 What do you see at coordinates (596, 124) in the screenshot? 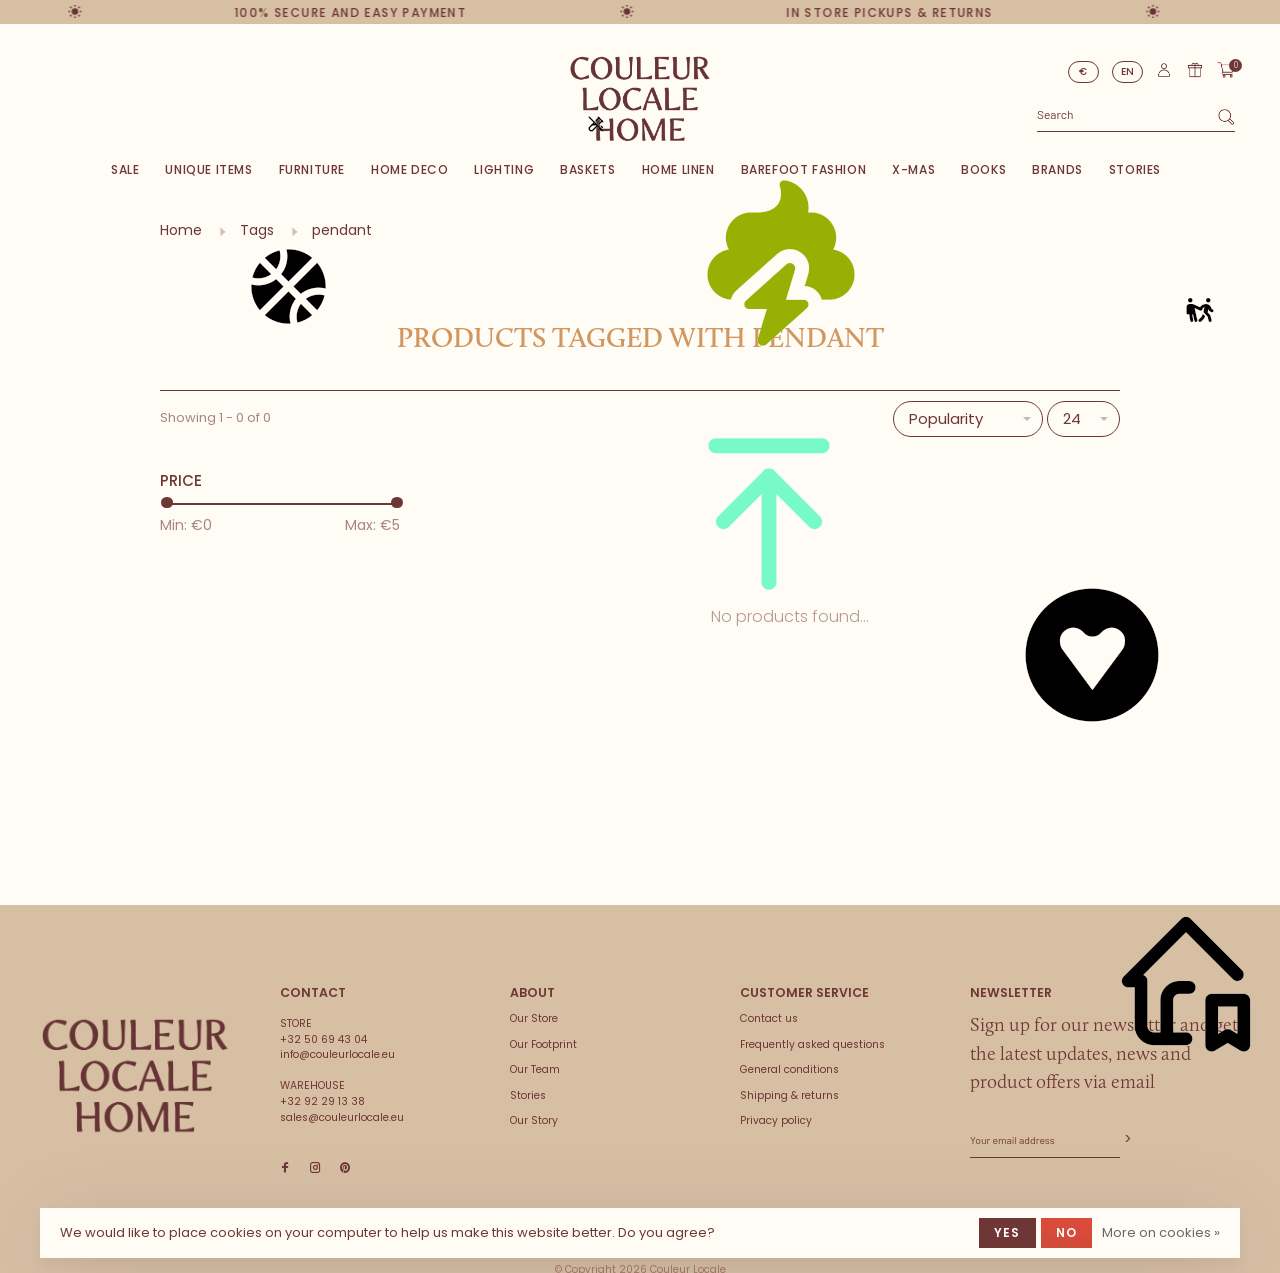
I see `disable or stop testing functionality` at bounding box center [596, 124].